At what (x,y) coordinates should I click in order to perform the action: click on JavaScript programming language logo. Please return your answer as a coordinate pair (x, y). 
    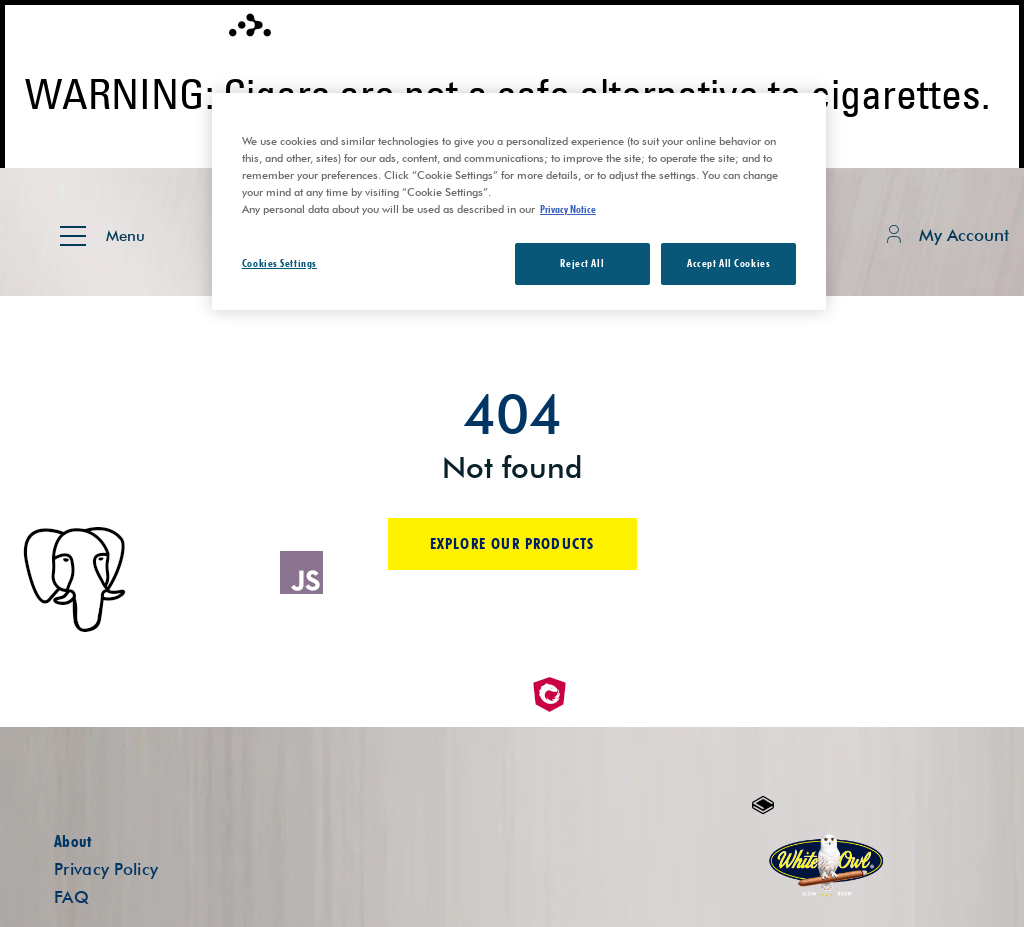
    Looking at the image, I should click on (301, 572).